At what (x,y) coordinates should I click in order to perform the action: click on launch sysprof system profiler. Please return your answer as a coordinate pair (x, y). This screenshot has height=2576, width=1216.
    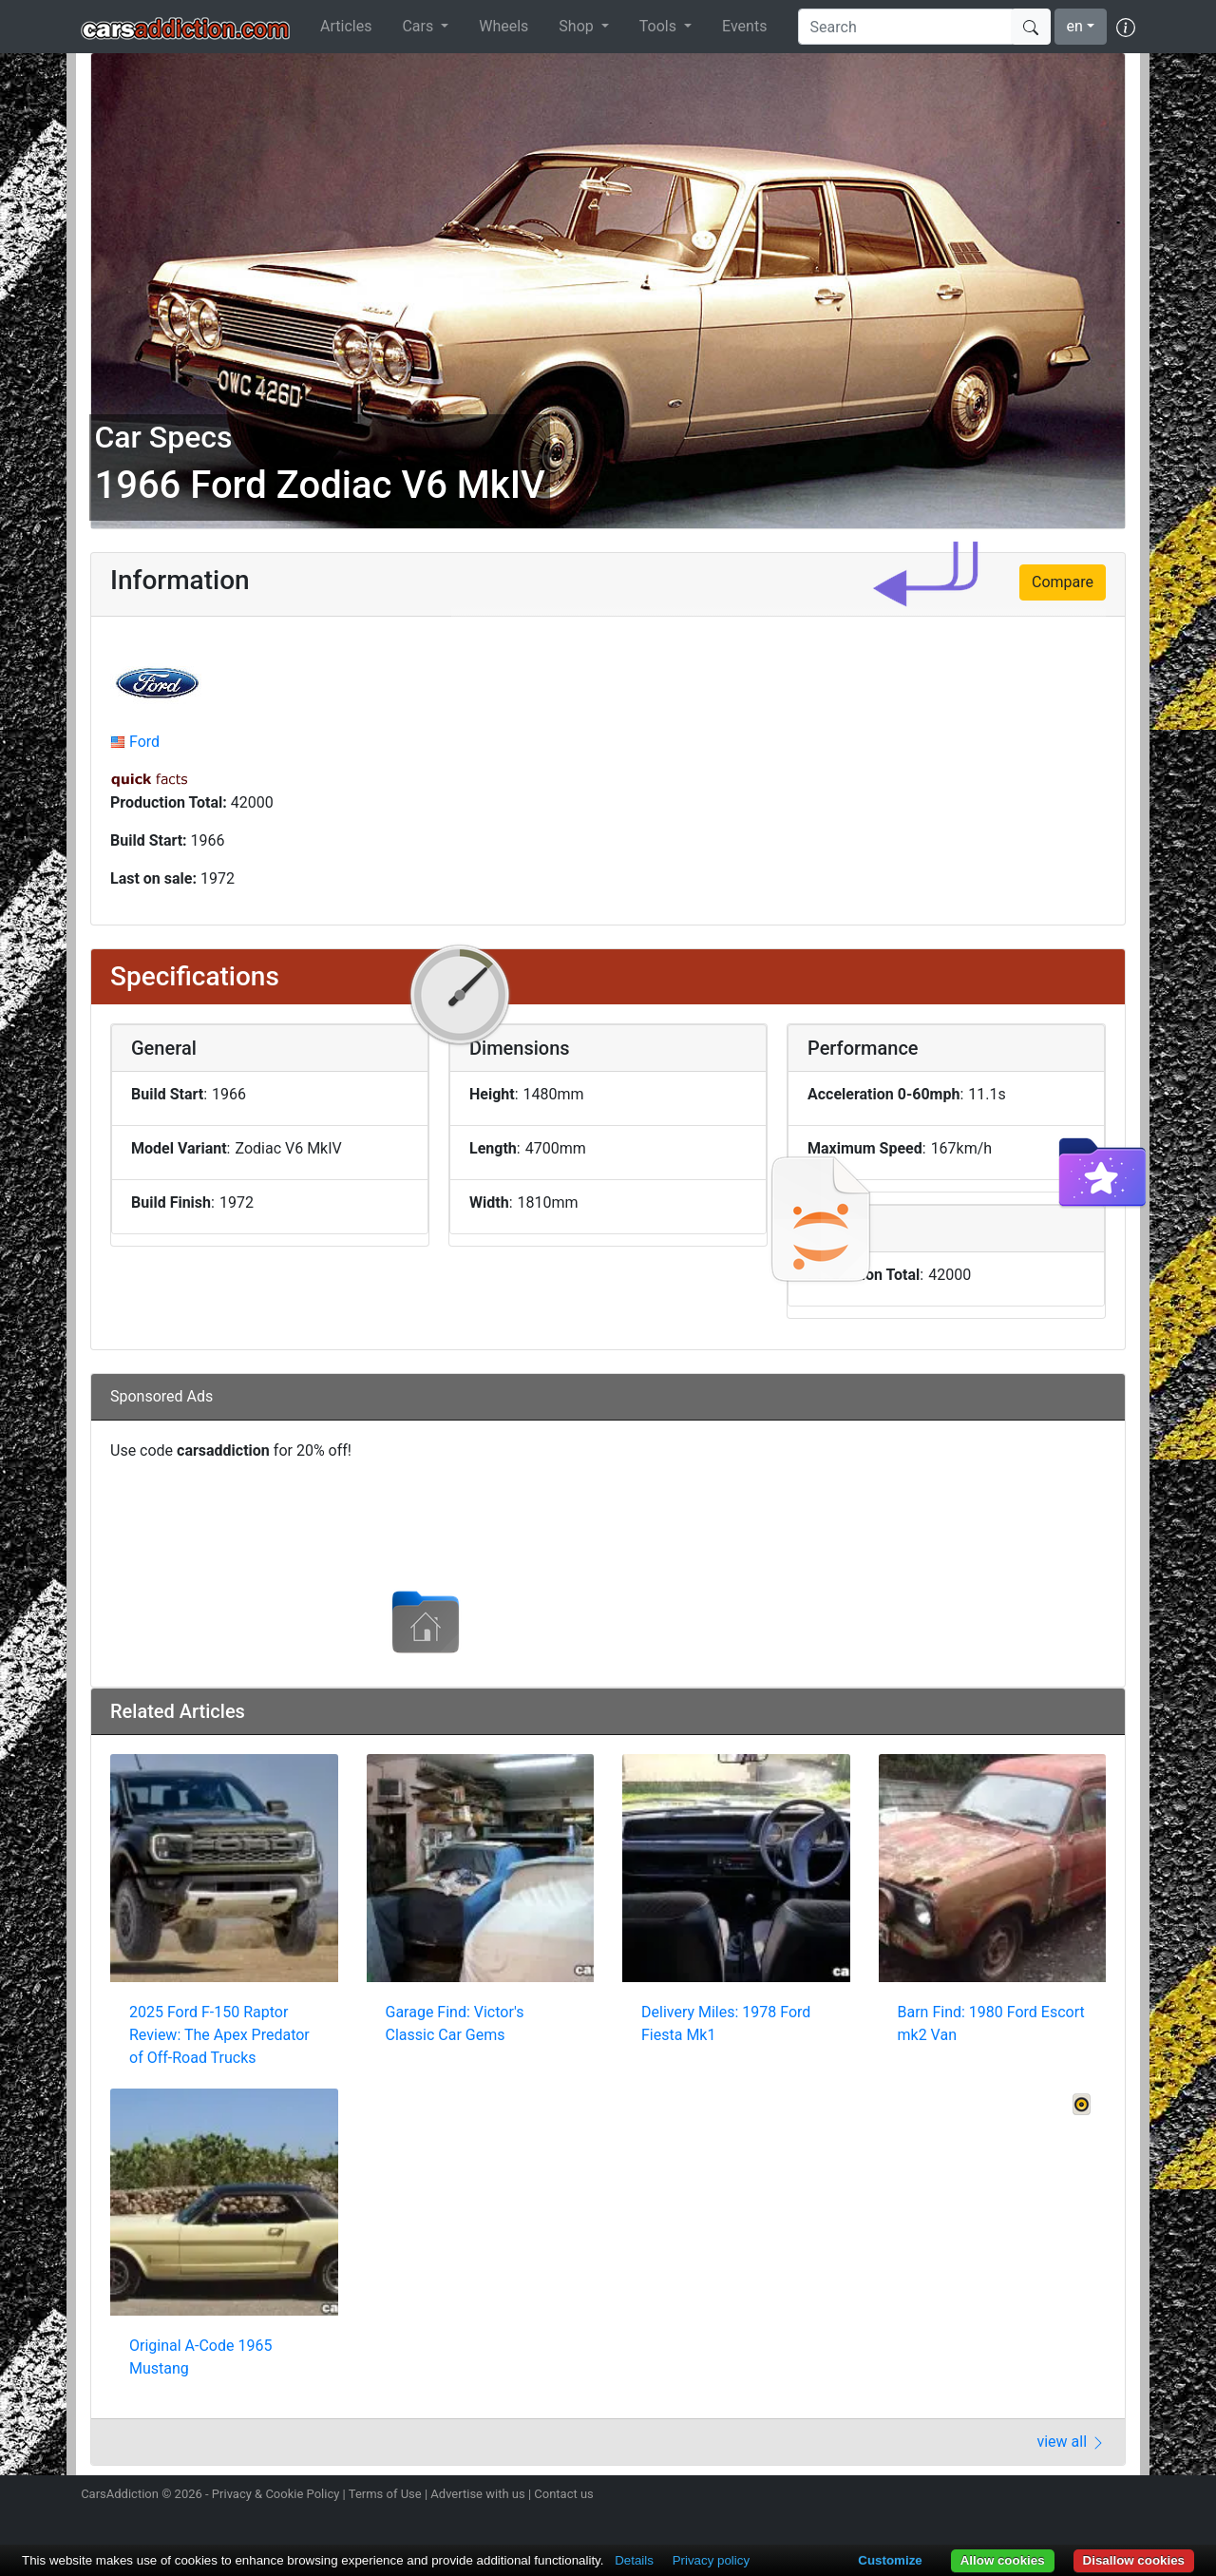
    Looking at the image, I should click on (460, 995).